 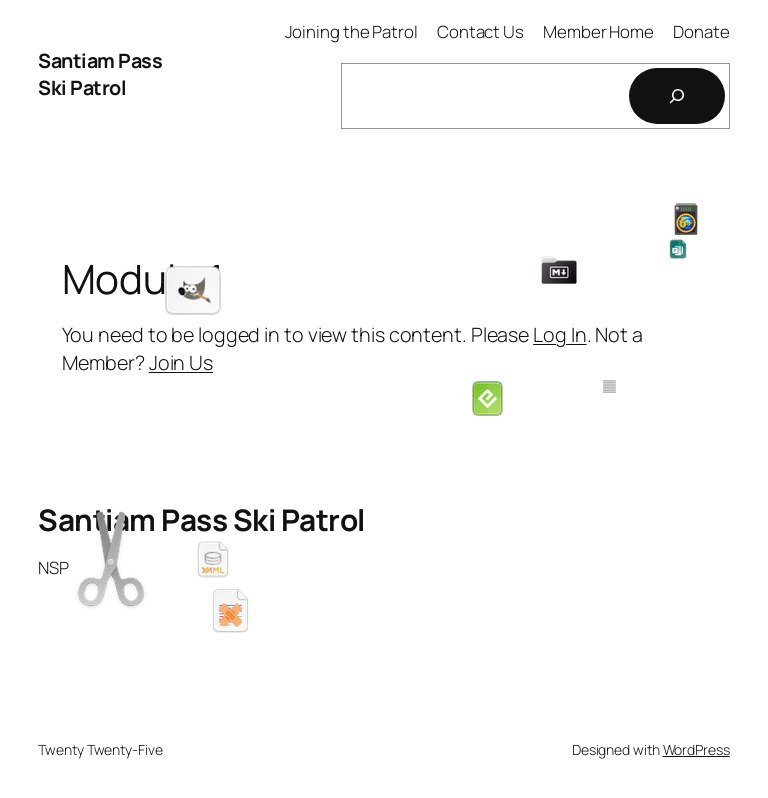 I want to click on a yaml configuration file, so click(x=213, y=559).